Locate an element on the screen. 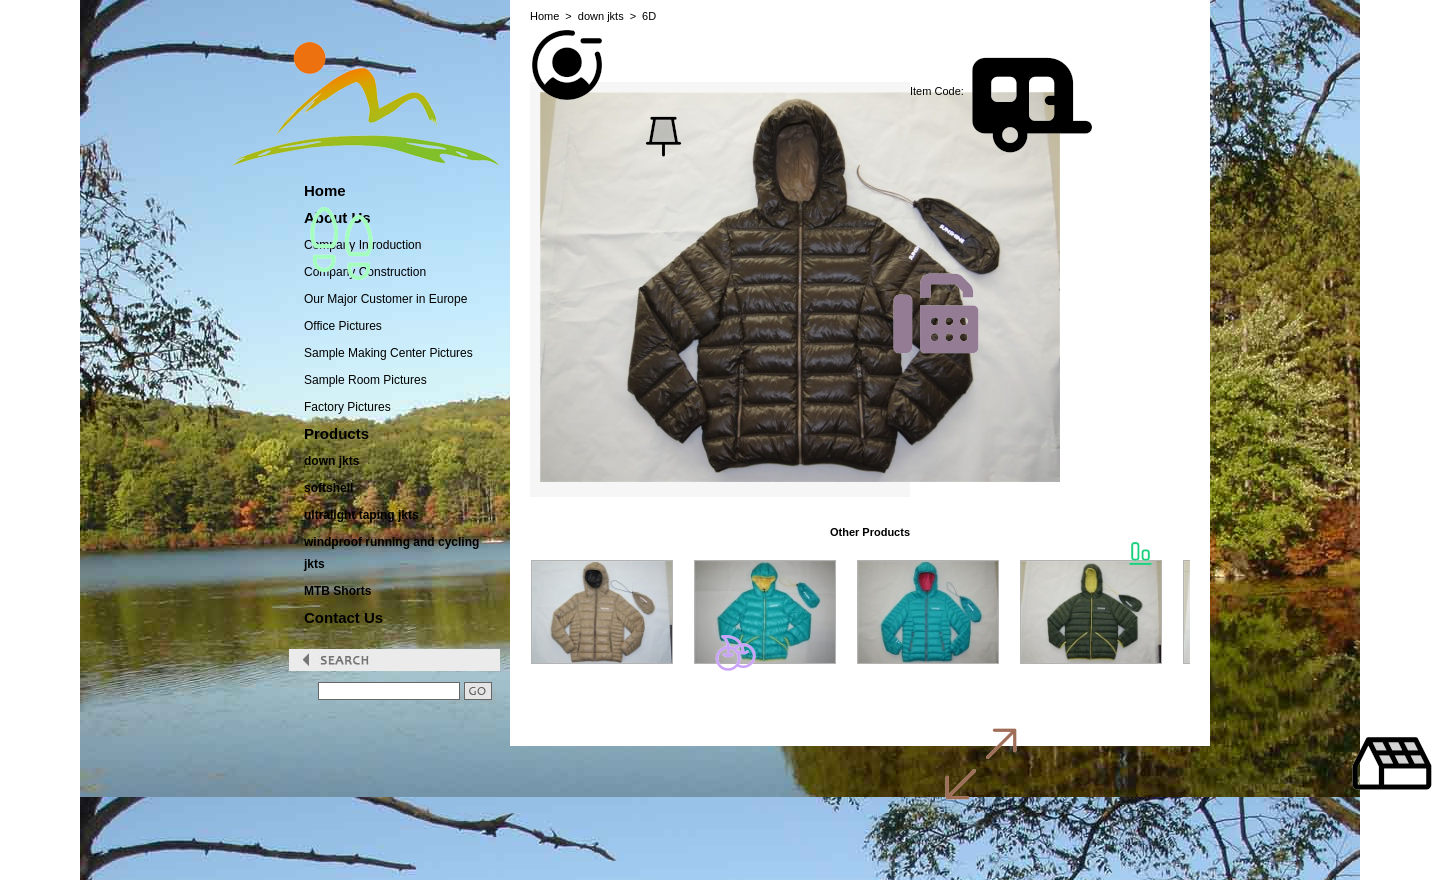  send or receive a fax is located at coordinates (936, 316).